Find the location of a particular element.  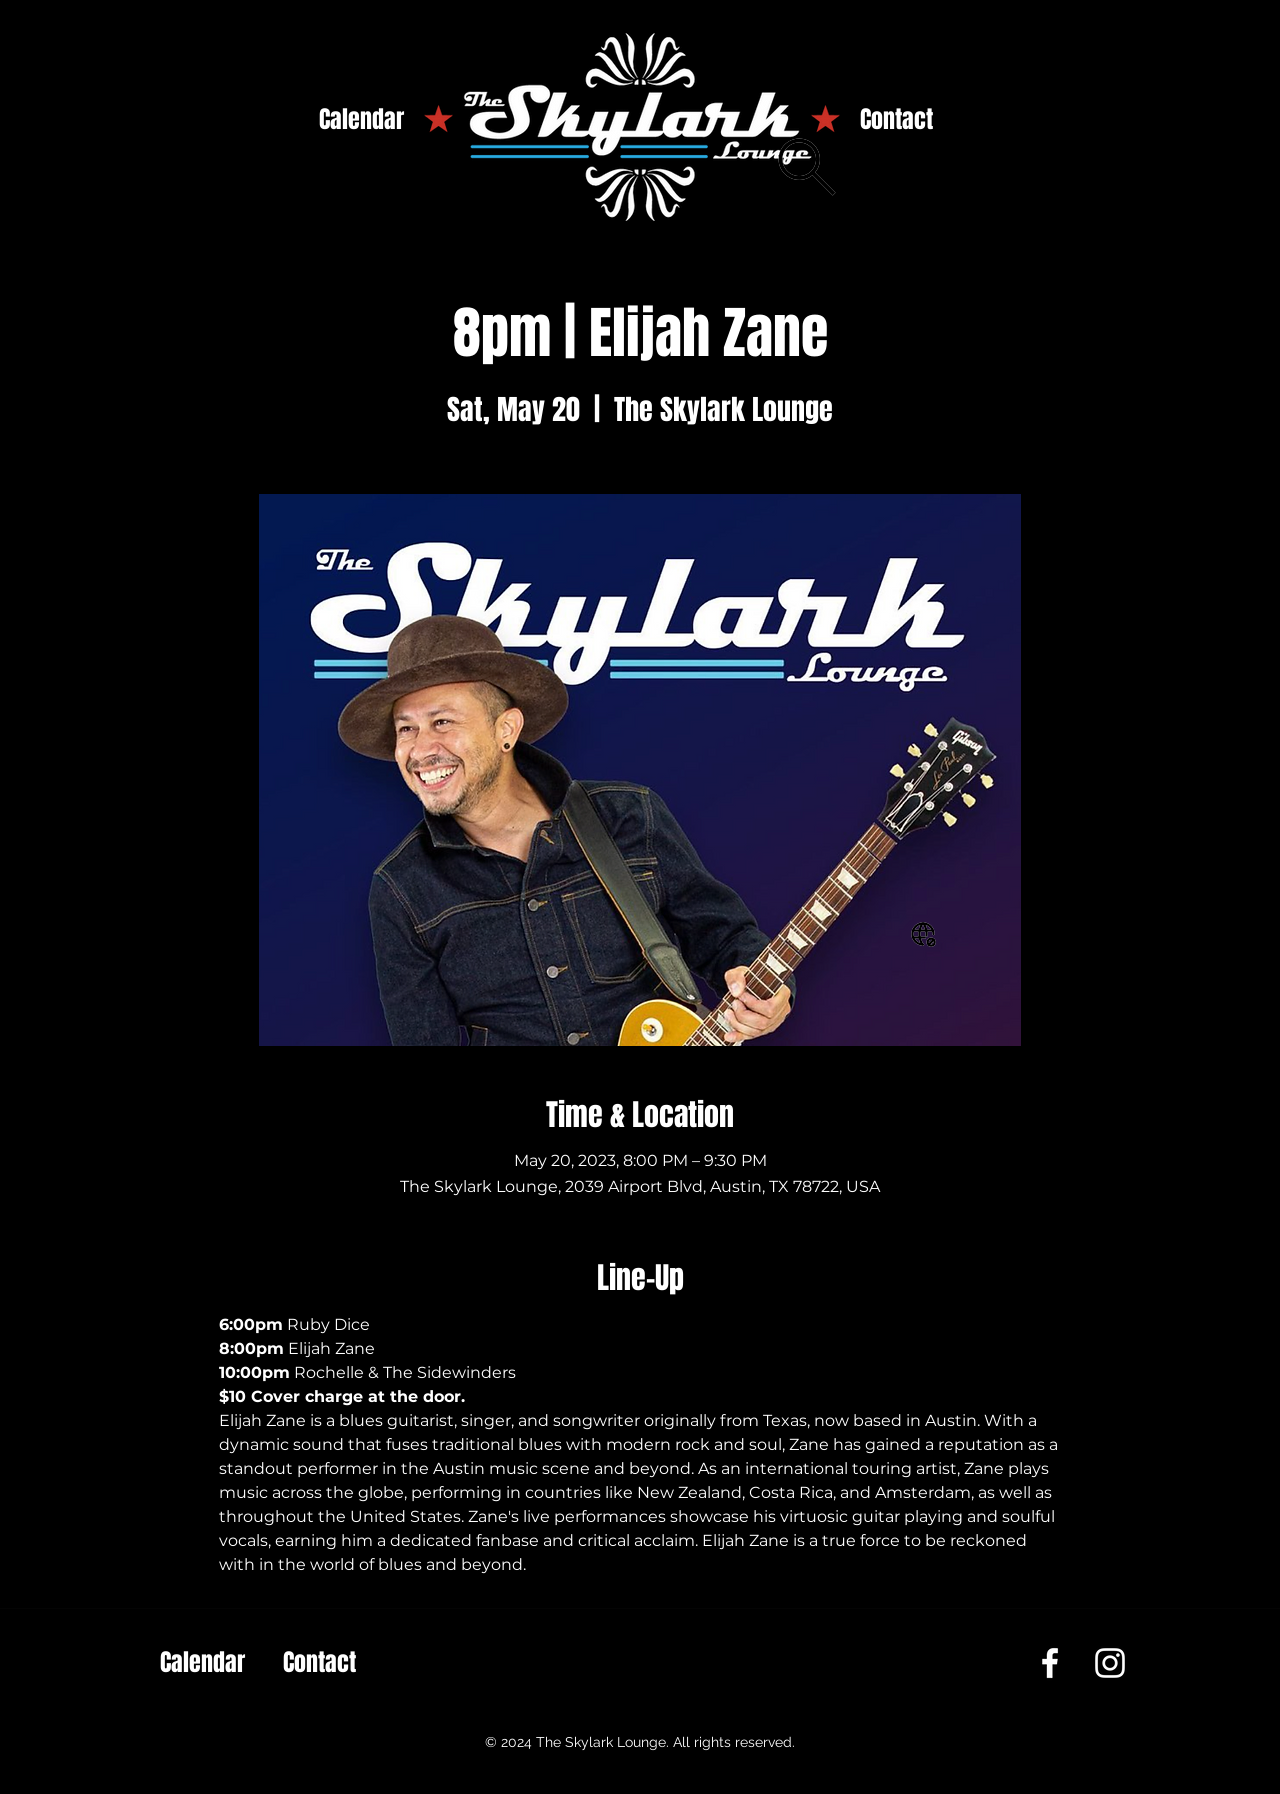

search for files, settings, or content is located at coordinates (807, 167).